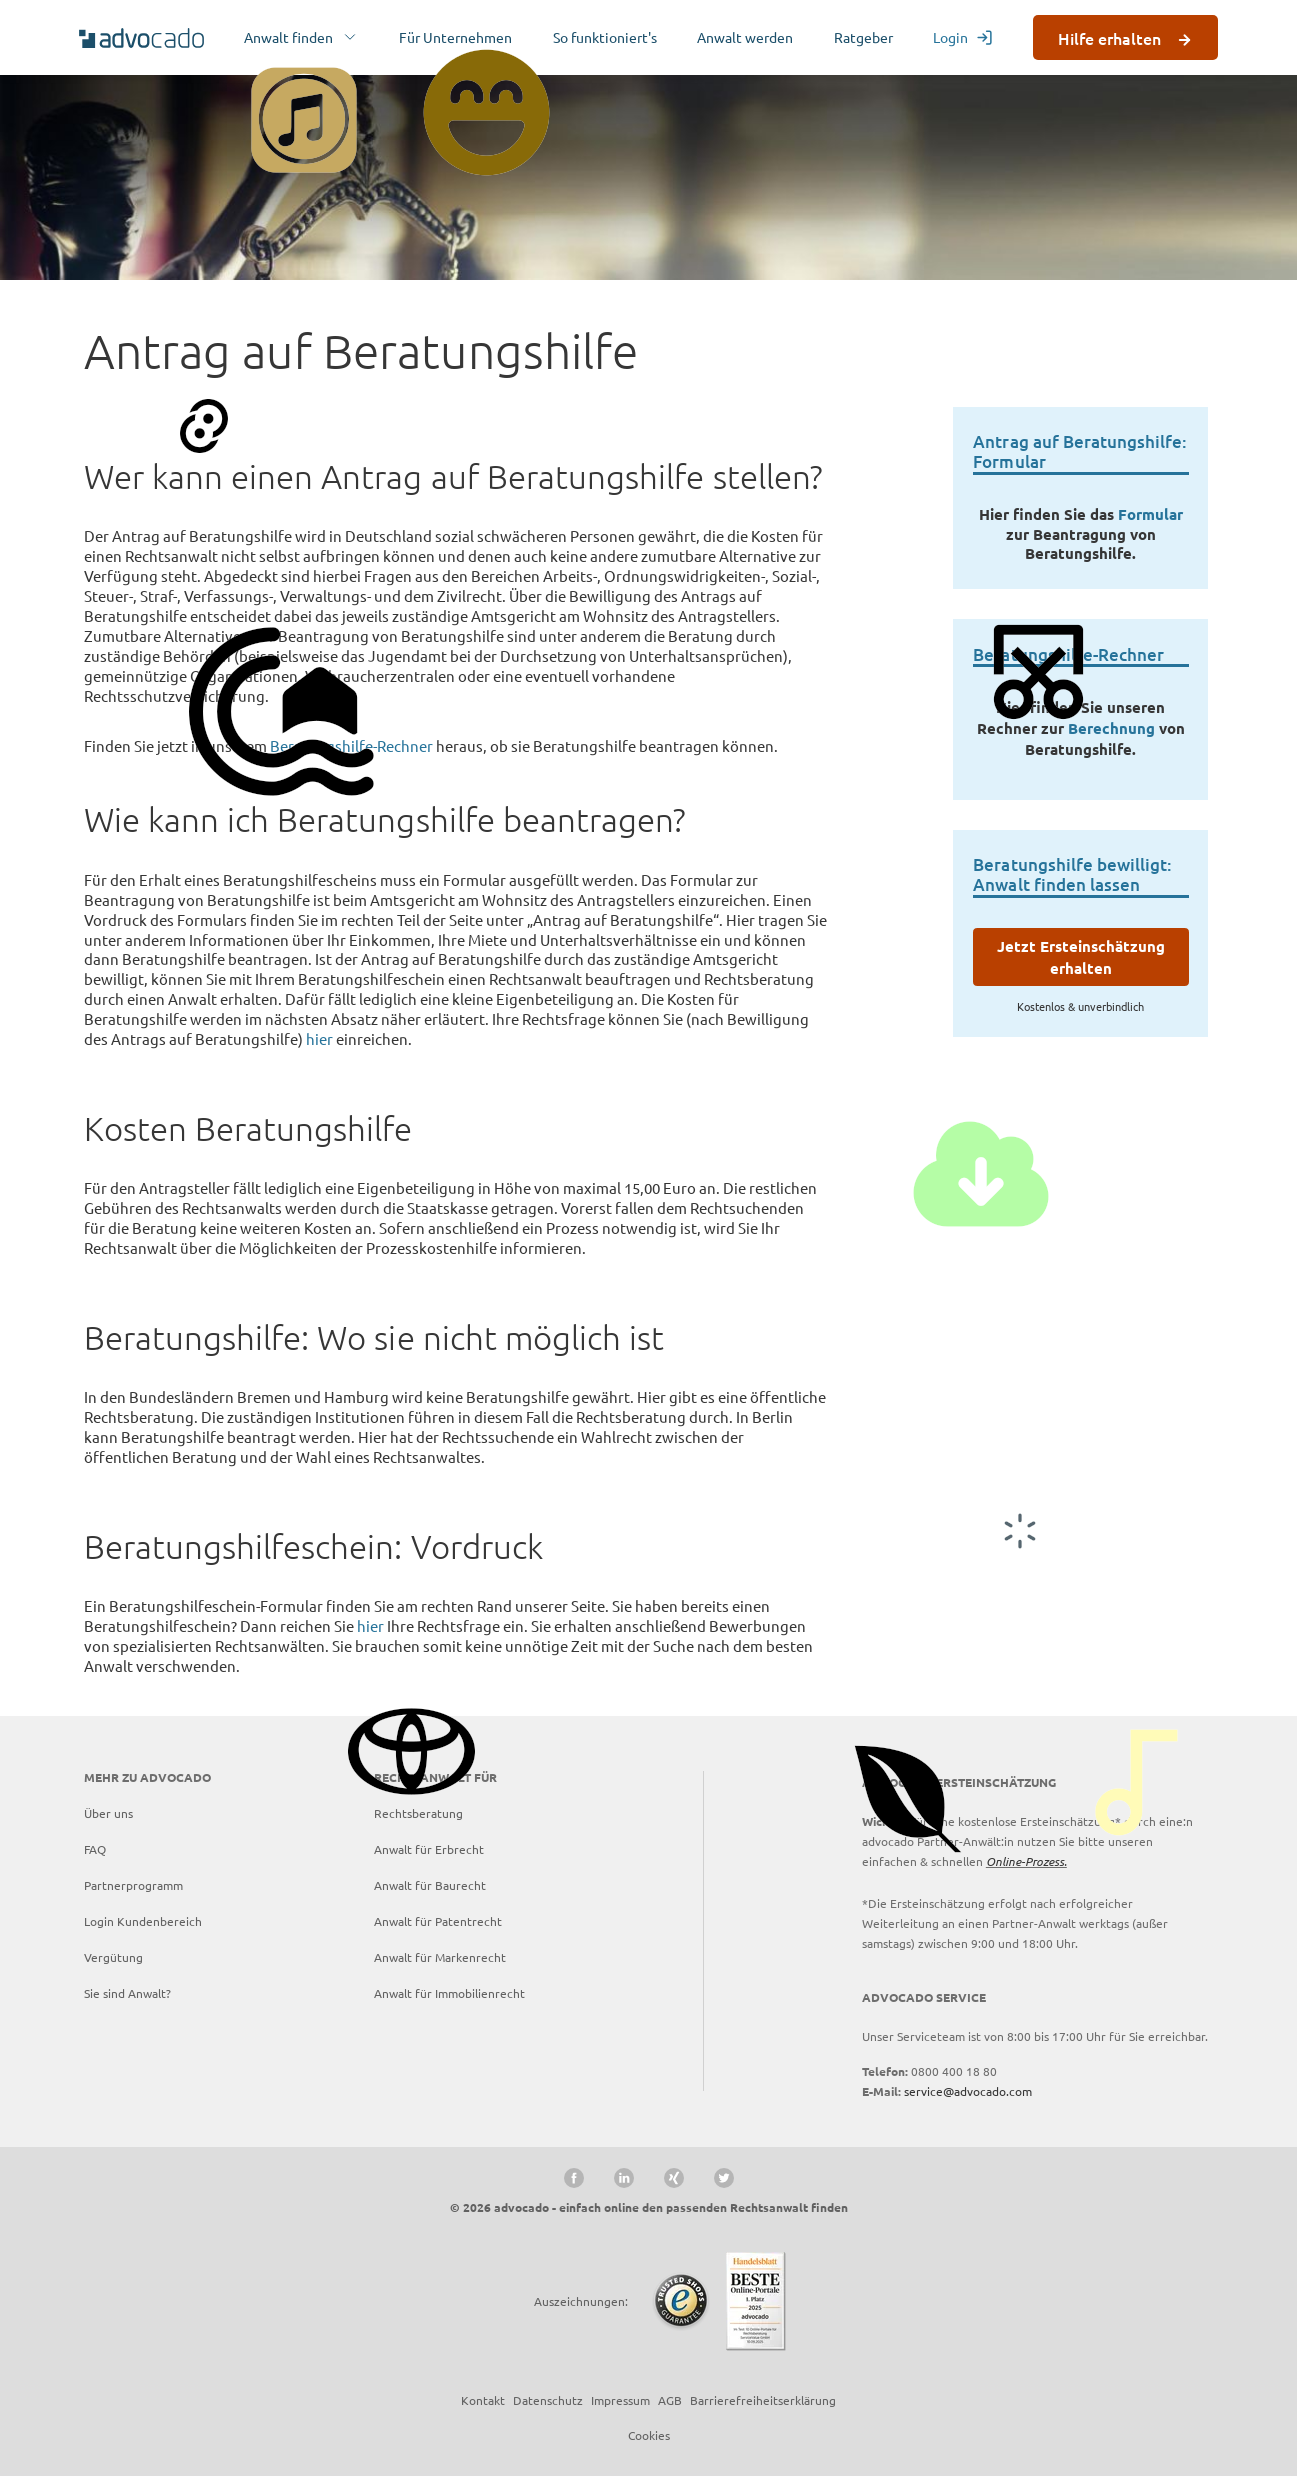 This screenshot has width=1297, height=2476. What do you see at coordinates (1020, 1531) in the screenshot?
I see `loading content in progress` at bounding box center [1020, 1531].